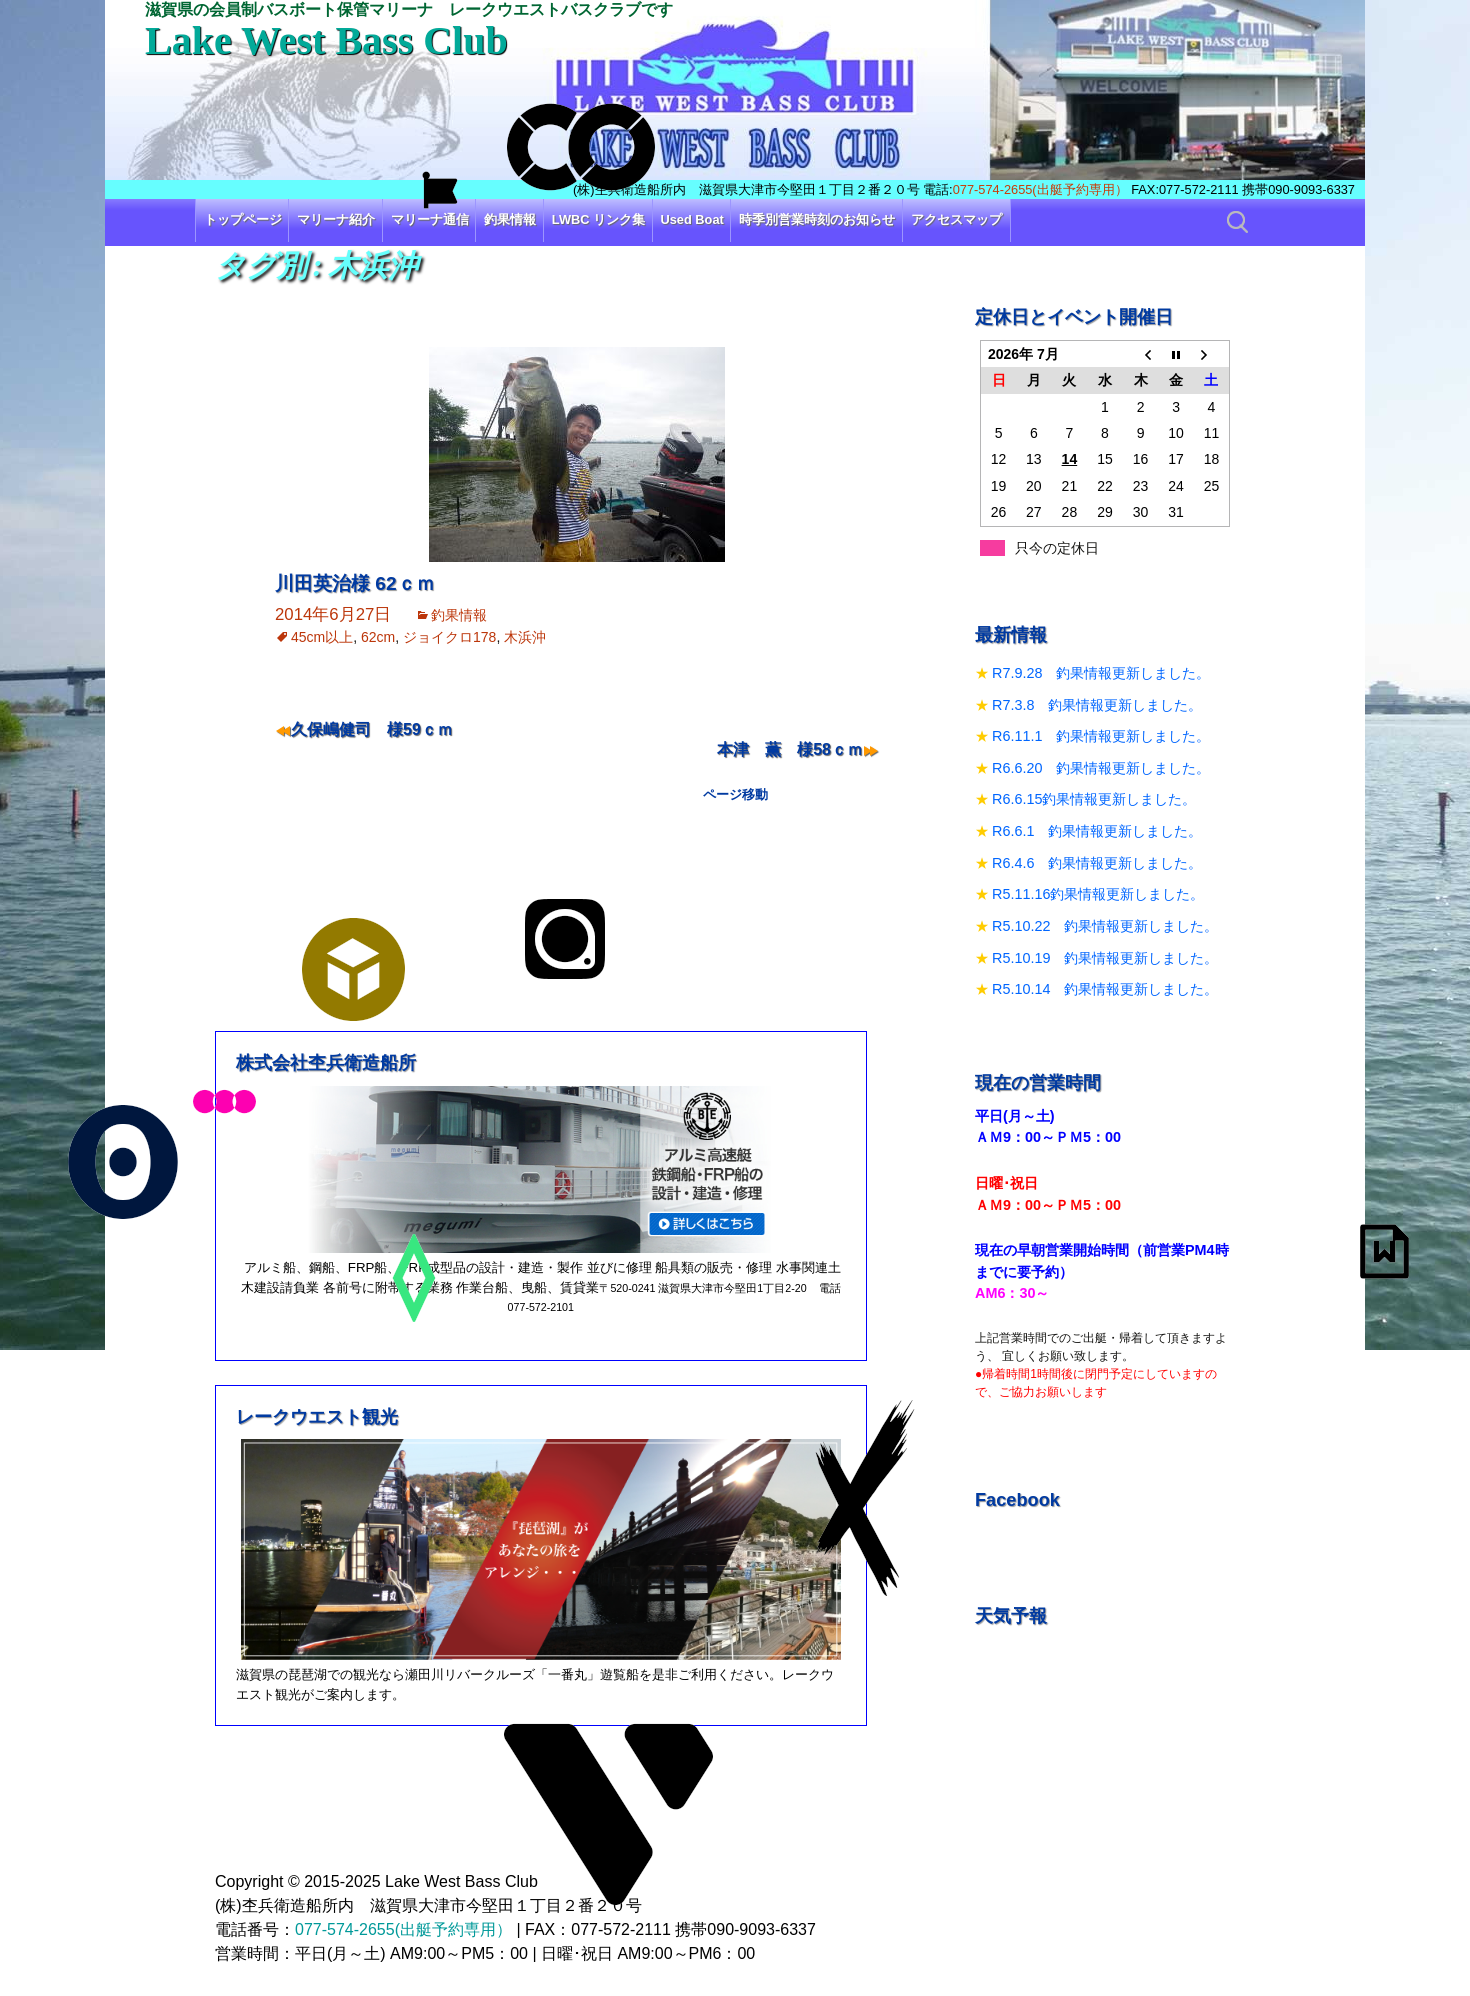  What do you see at coordinates (608, 1814) in the screenshot?
I see `vultr cloud hosting logo` at bounding box center [608, 1814].